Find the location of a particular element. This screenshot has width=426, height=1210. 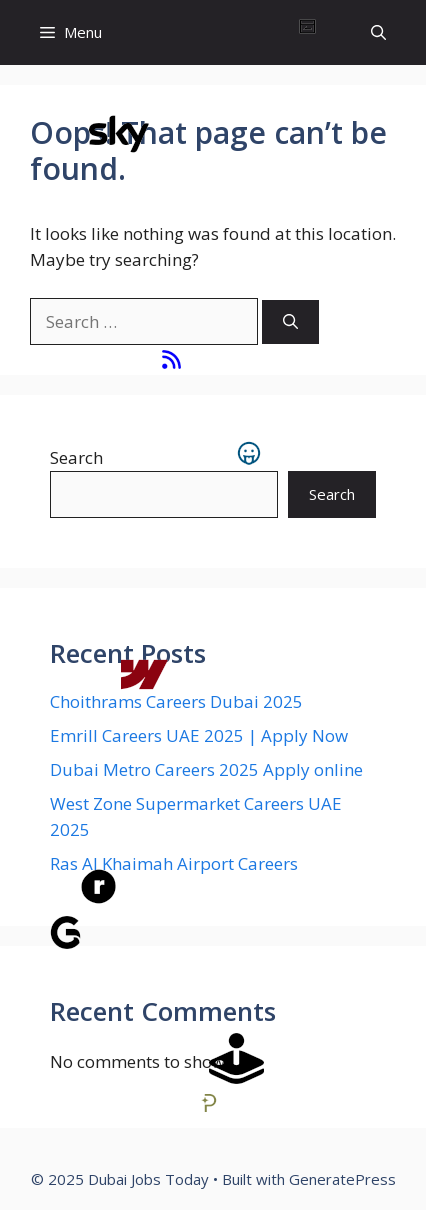

subscribe to RSS feed is located at coordinates (171, 359).